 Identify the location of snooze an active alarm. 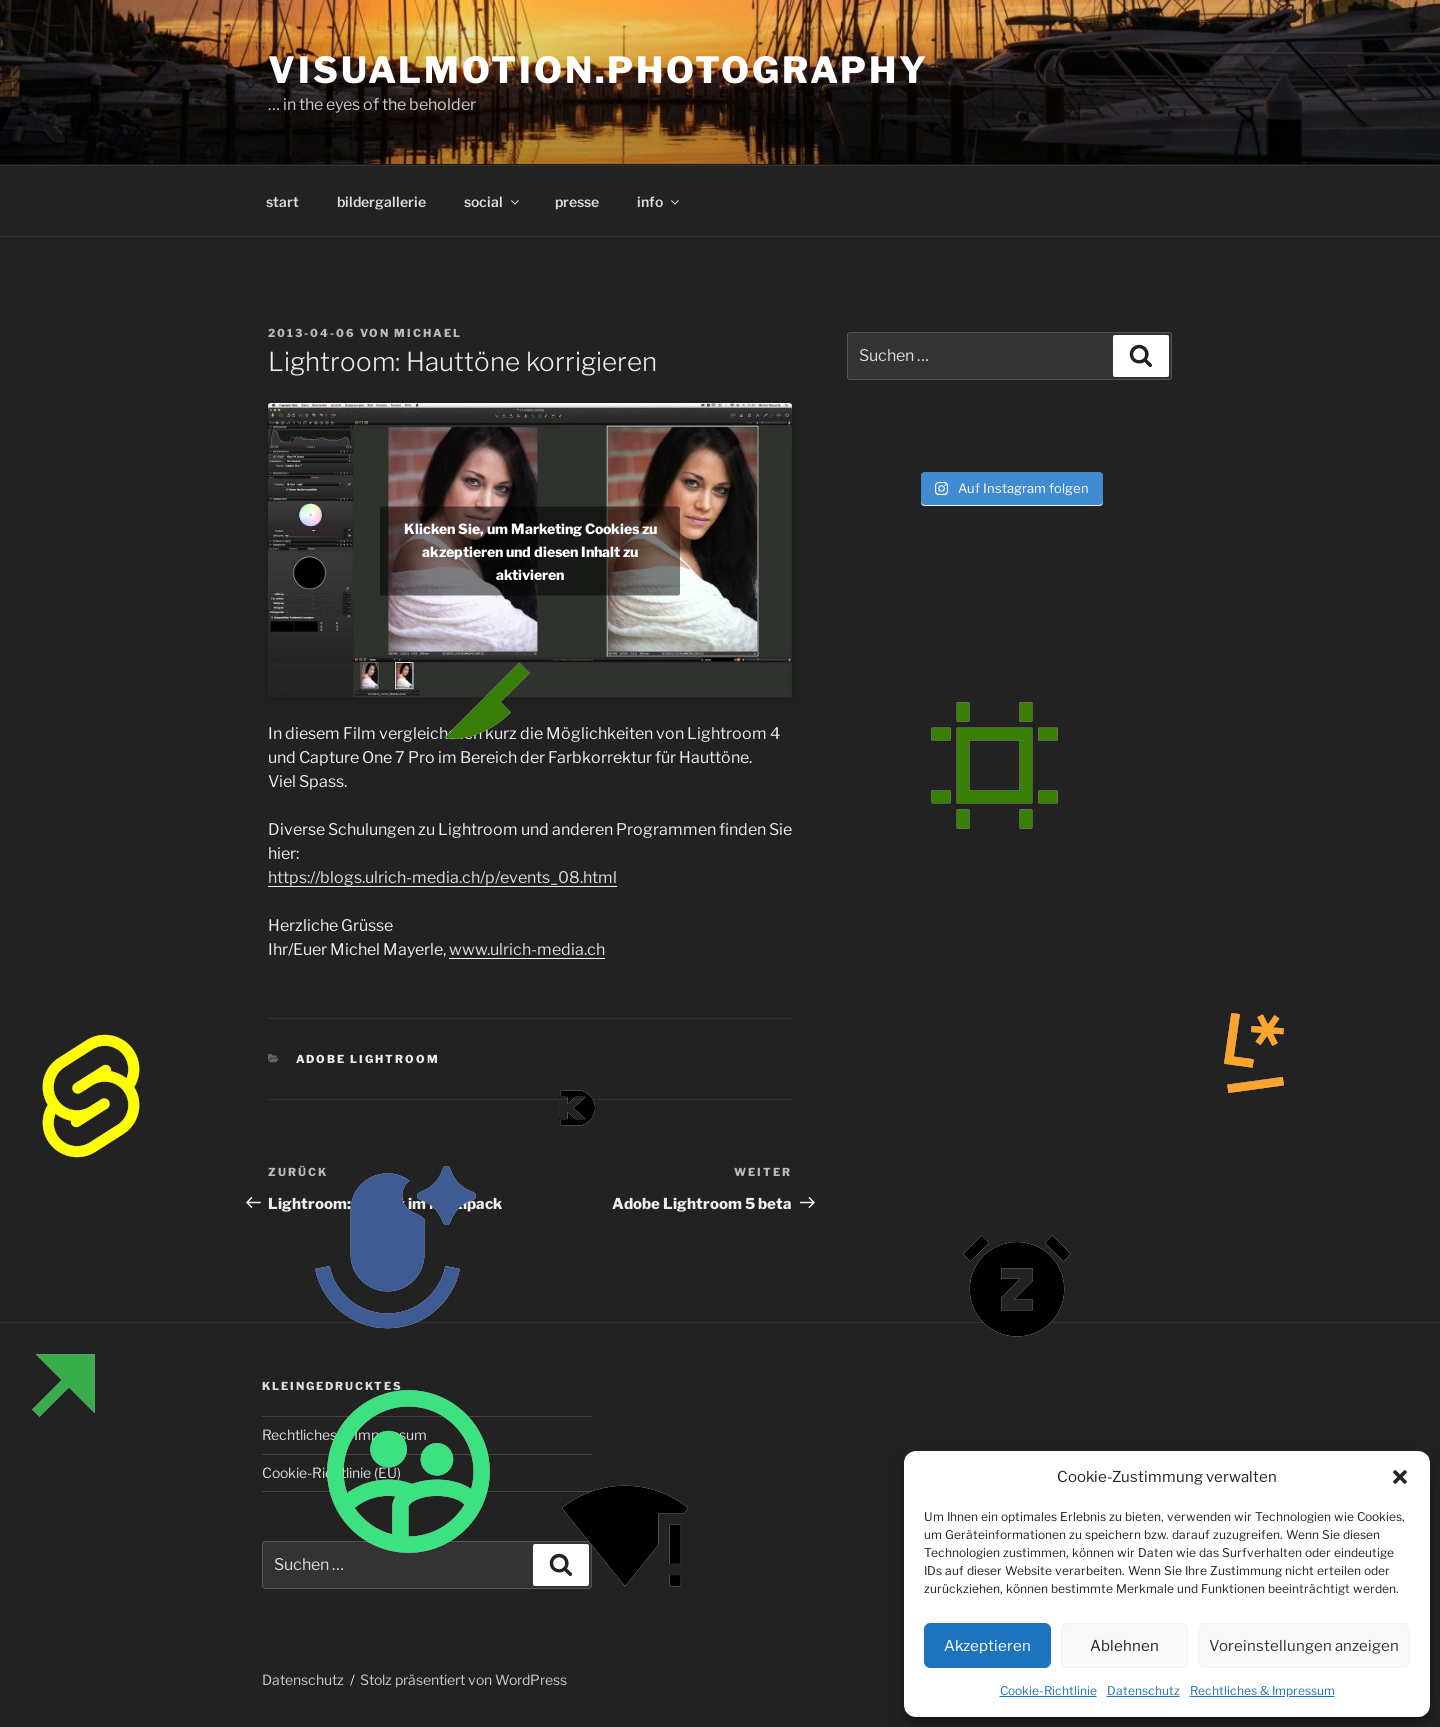
(1017, 1284).